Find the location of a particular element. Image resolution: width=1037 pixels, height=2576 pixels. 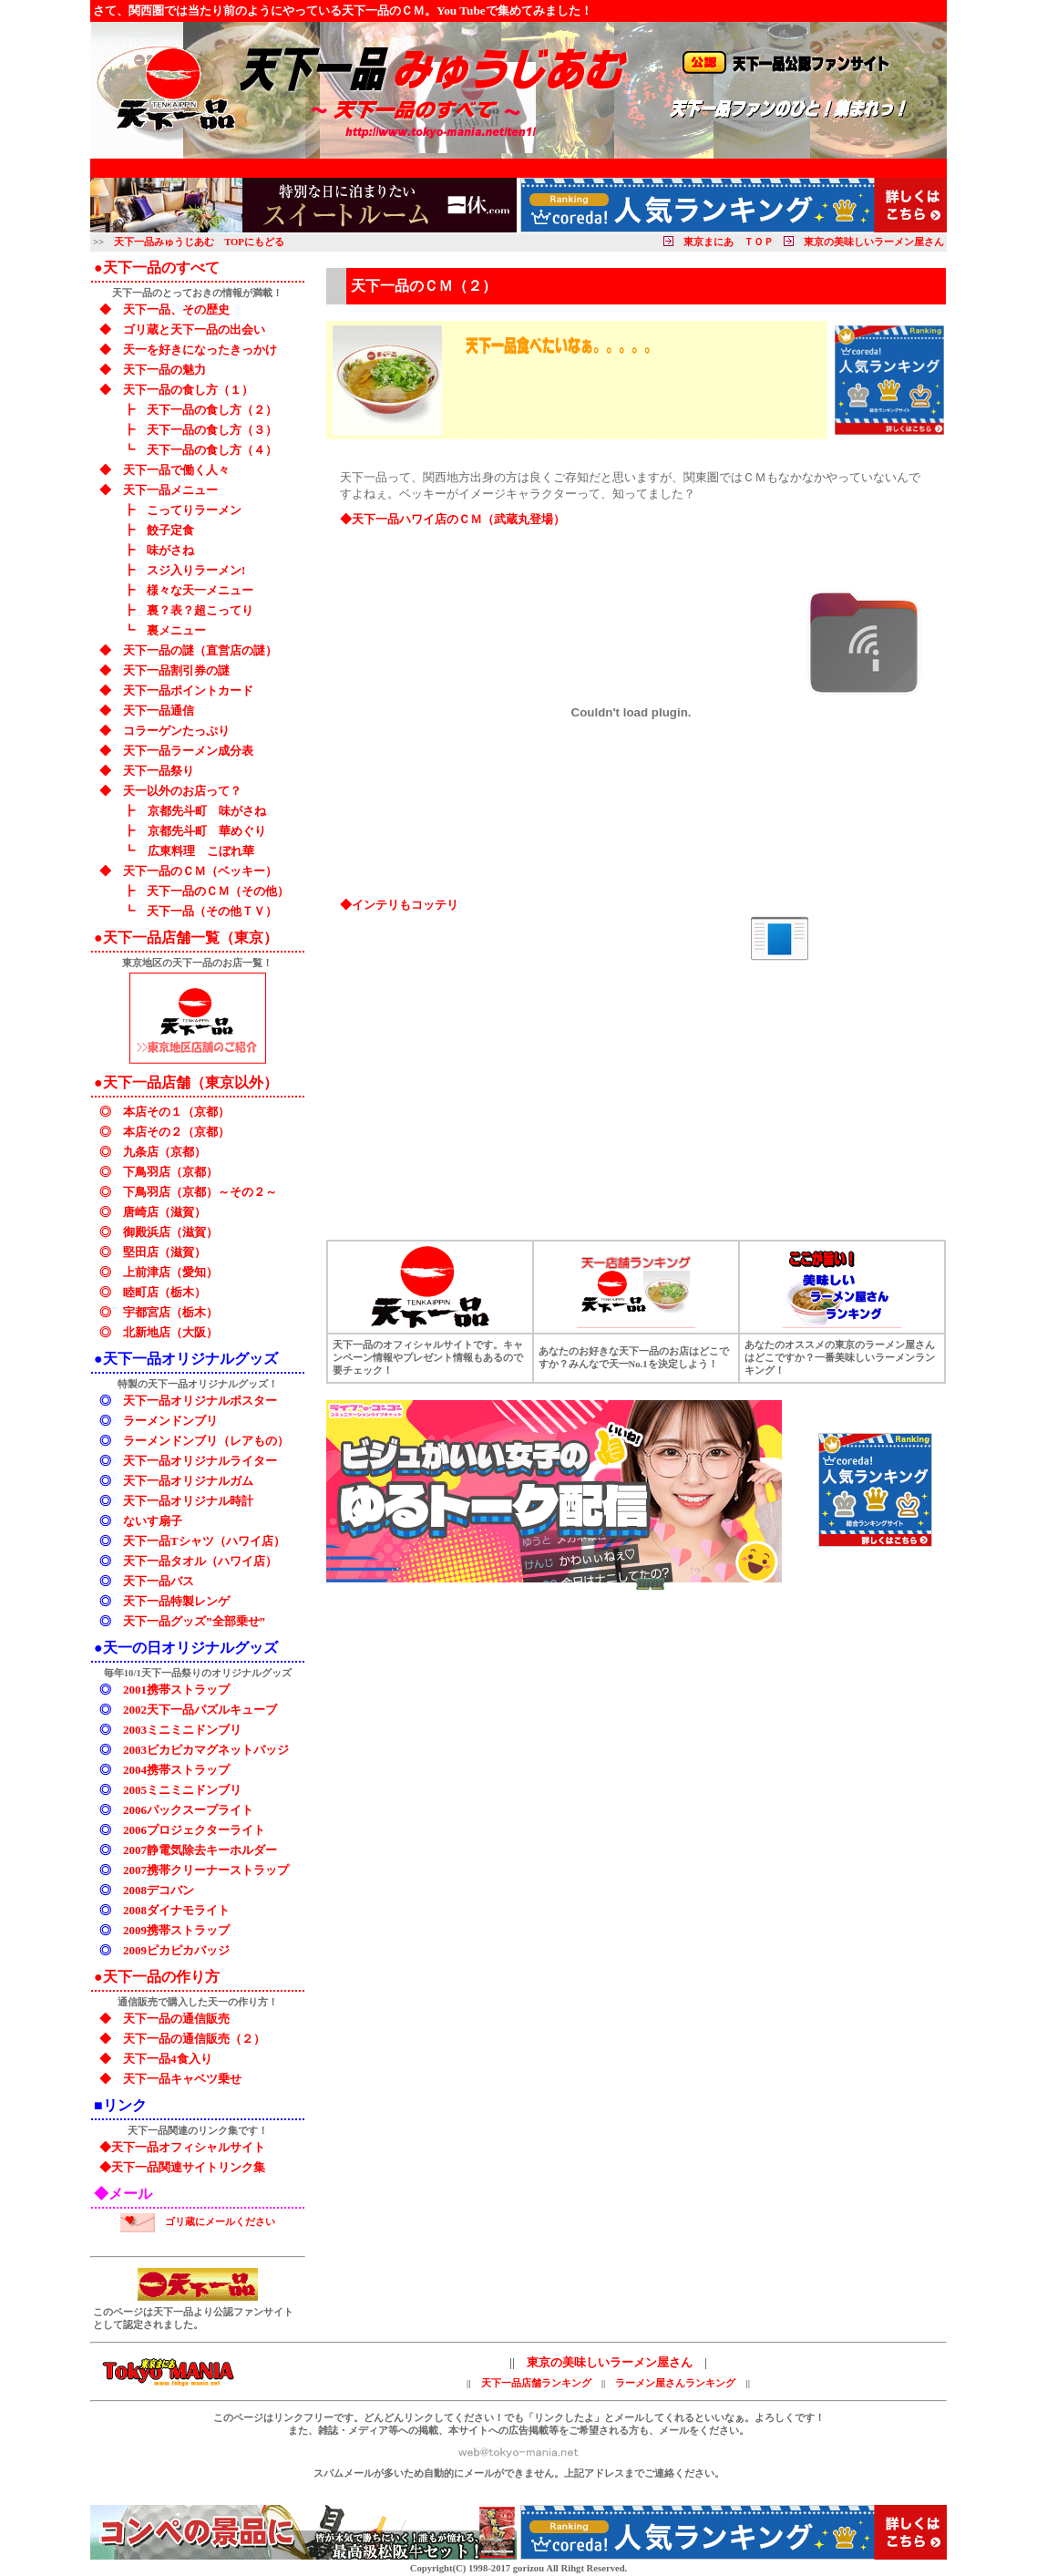

open a program or application window is located at coordinates (779, 938).